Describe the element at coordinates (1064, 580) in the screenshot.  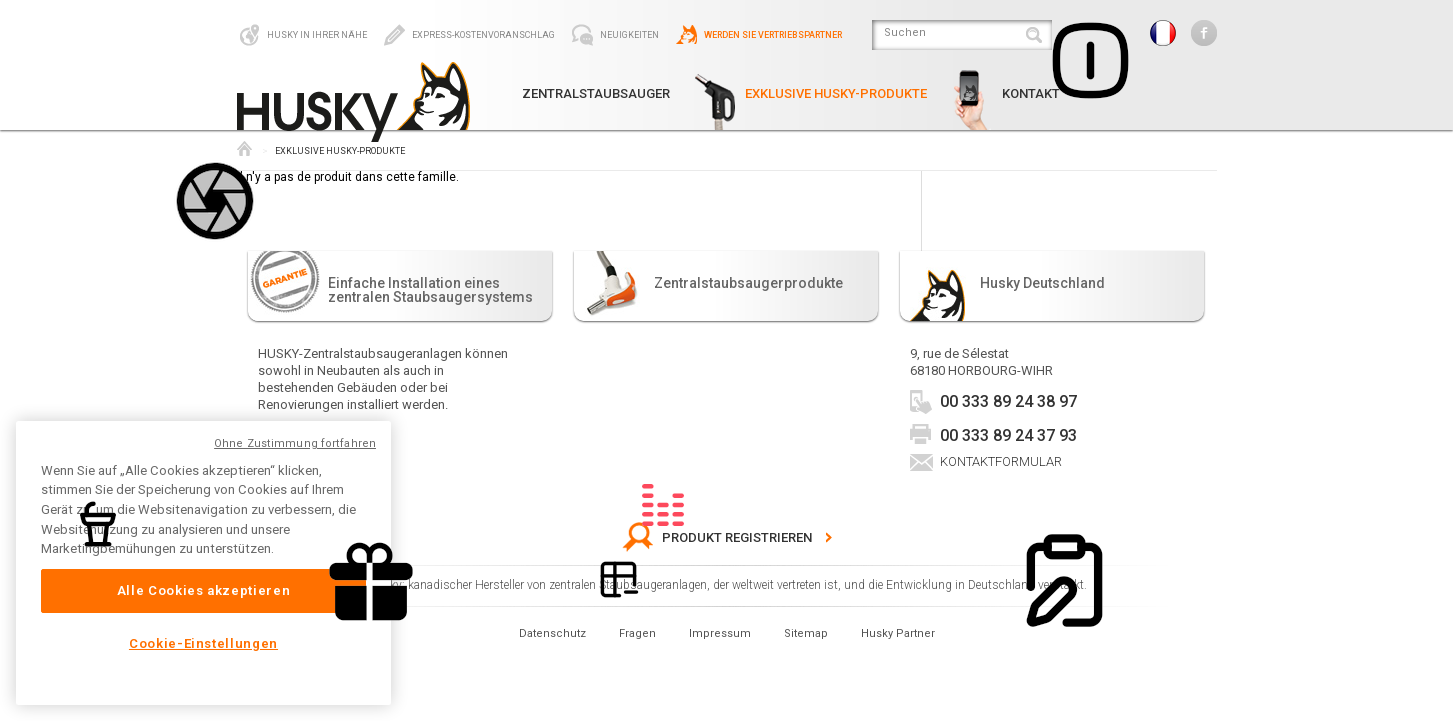
I see `edit clipboard contents` at that location.